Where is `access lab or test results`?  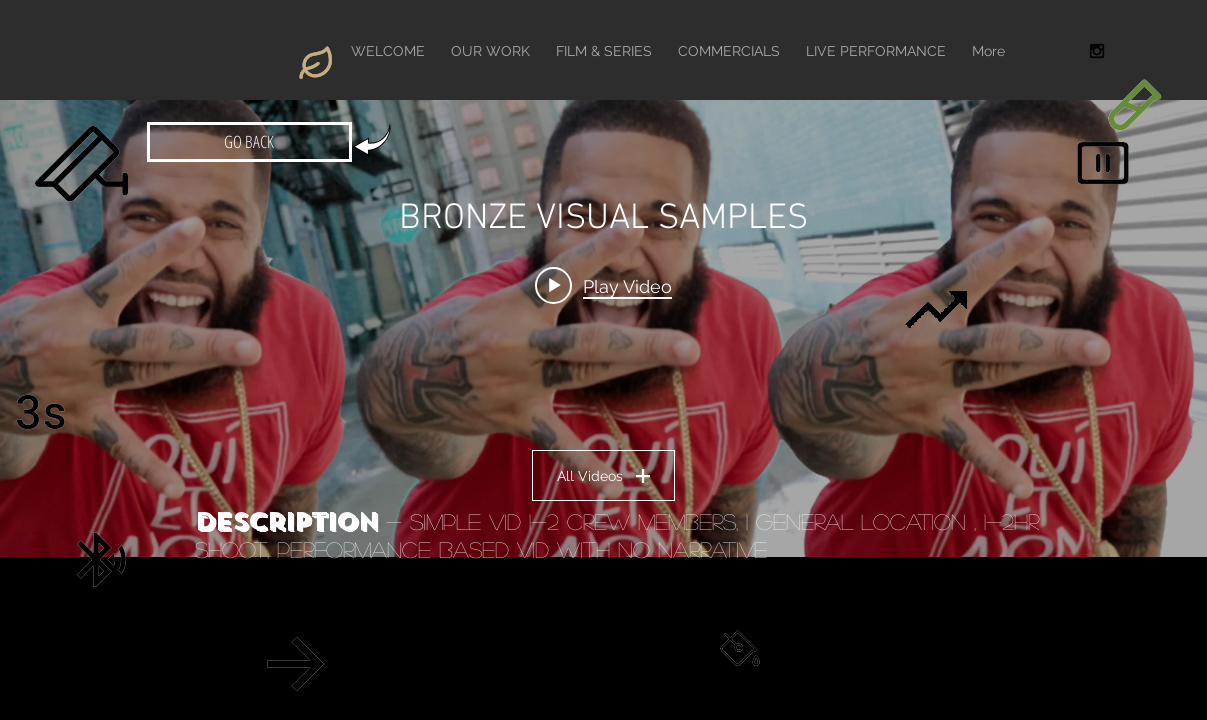
access lab or test results is located at coordinates (1134, 105).